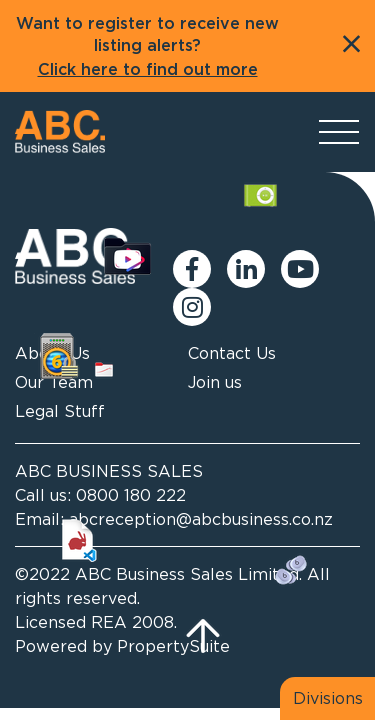 Image resolution: width=375 pixels, height=720 pixels. I want to click on connect Beats earbuds via bluetooth, so click(291, 570).